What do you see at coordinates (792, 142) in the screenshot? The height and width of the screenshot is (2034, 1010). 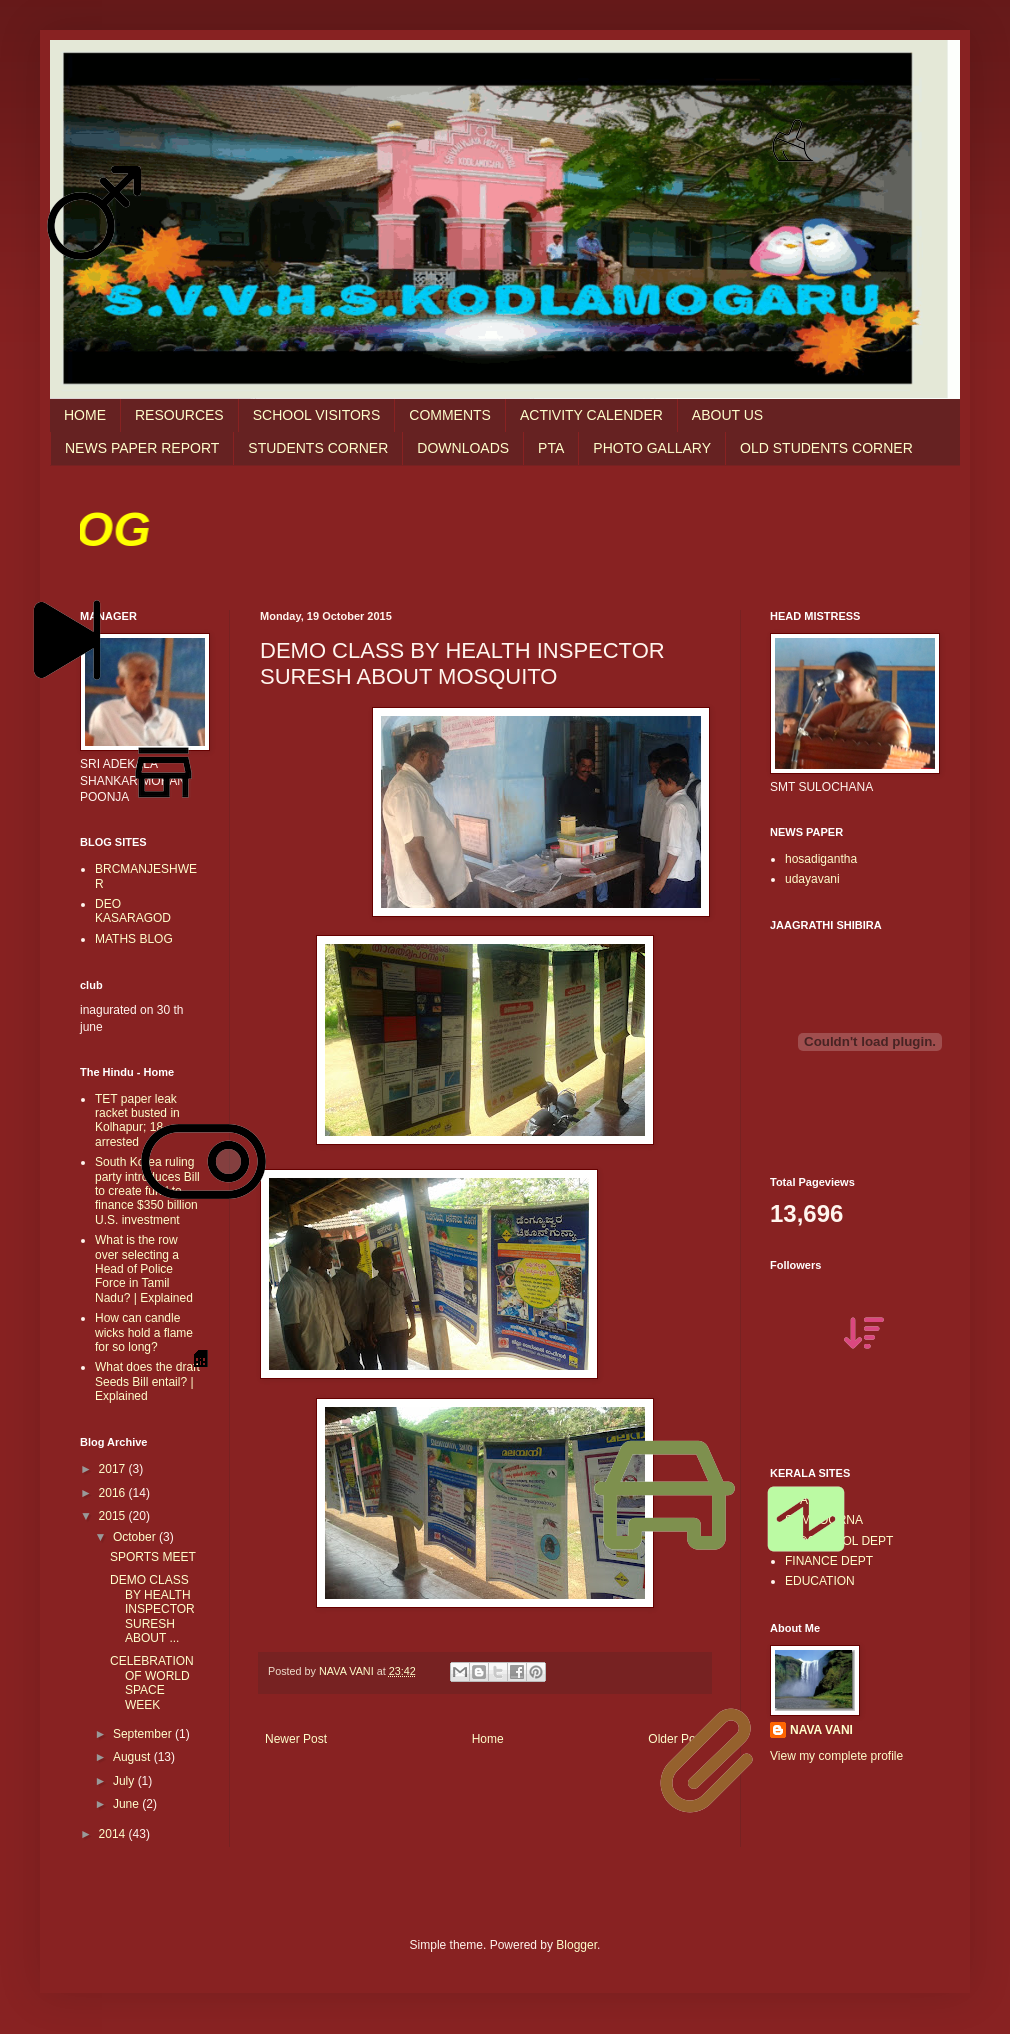 I see `clear or clean up data` at bounding box center [792, 142].